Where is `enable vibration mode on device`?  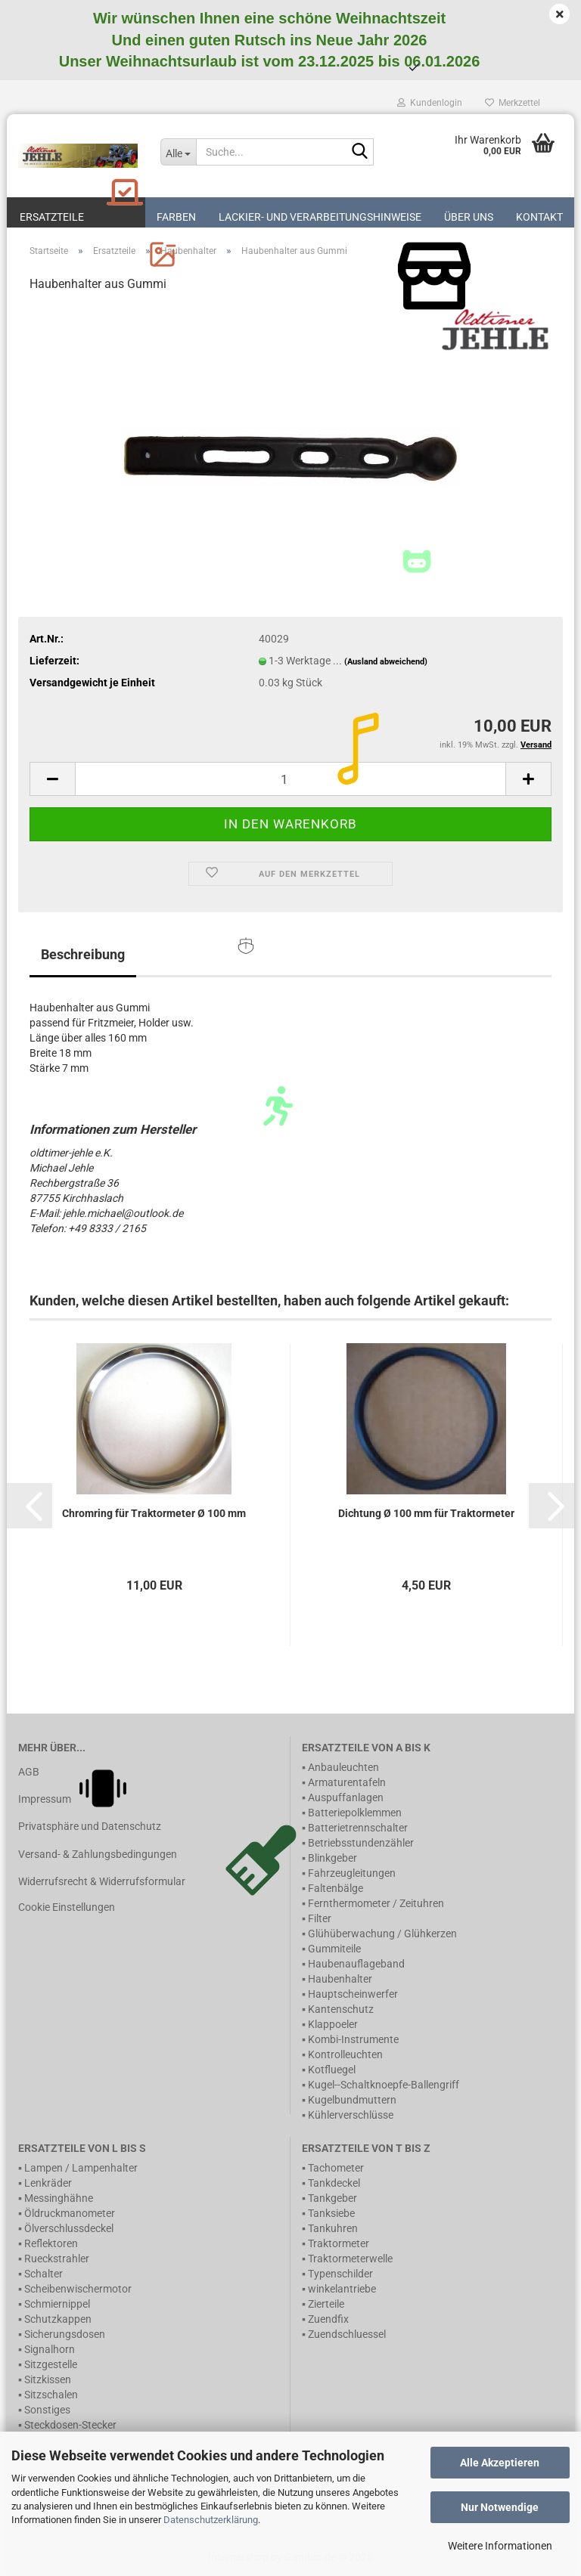 enable vibration mode on device is located at coordinates (103, 1788).